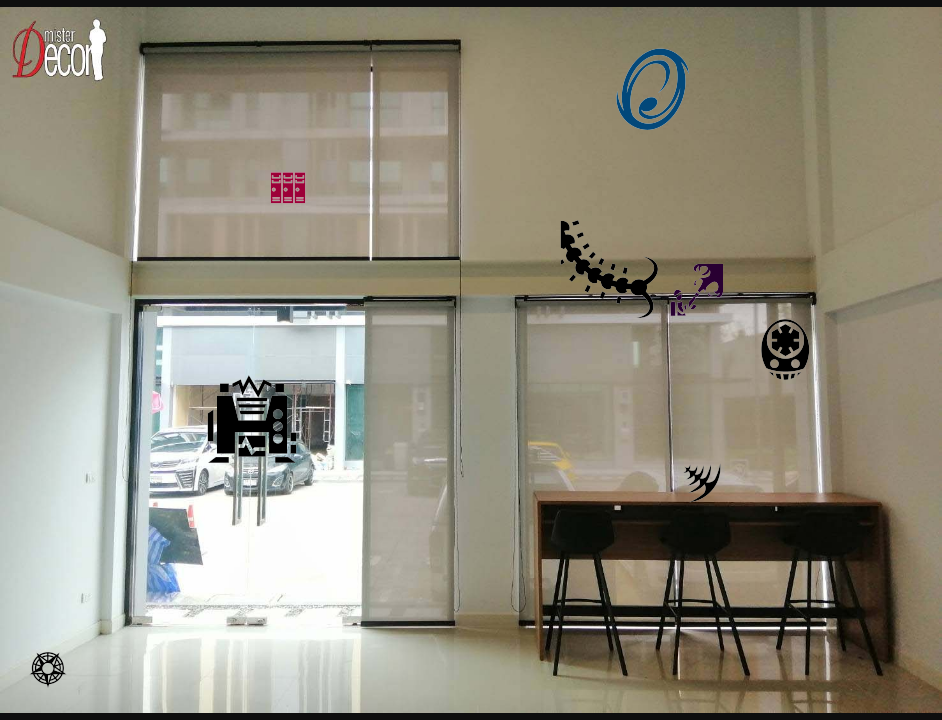 The height and width of the screenshot is (720, 942). I want to click on indicates a freeze or stun status effect in gameplay, so click(785, 349).